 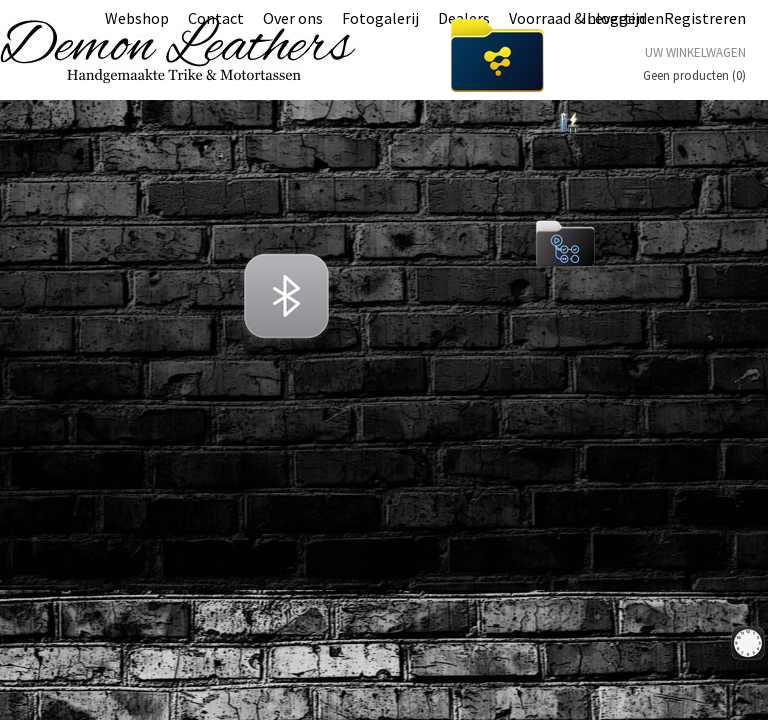 I want to click on folder containing github actions workflows, so click(x=565, y=245).